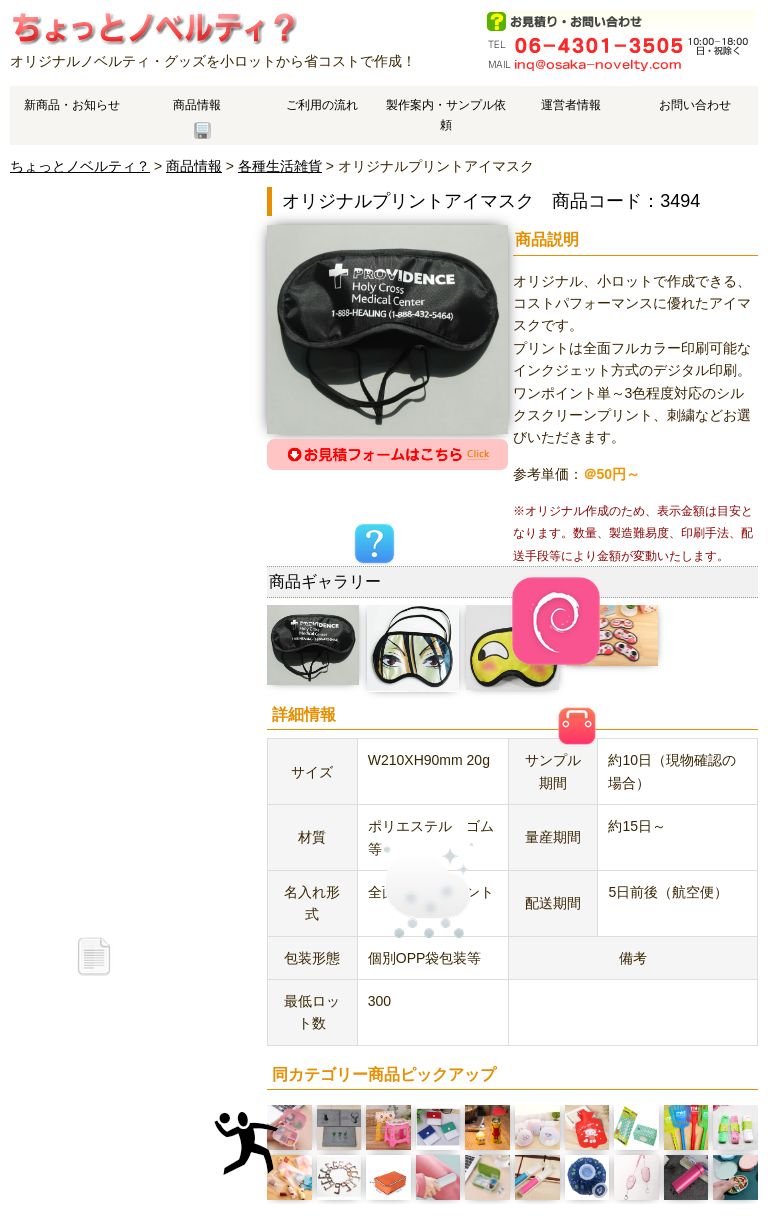 This screenshot has width=768, height=1224. Describe the element at coordinates (577, 726) in the screenshot. I see `access system utilities and tools` at that location.